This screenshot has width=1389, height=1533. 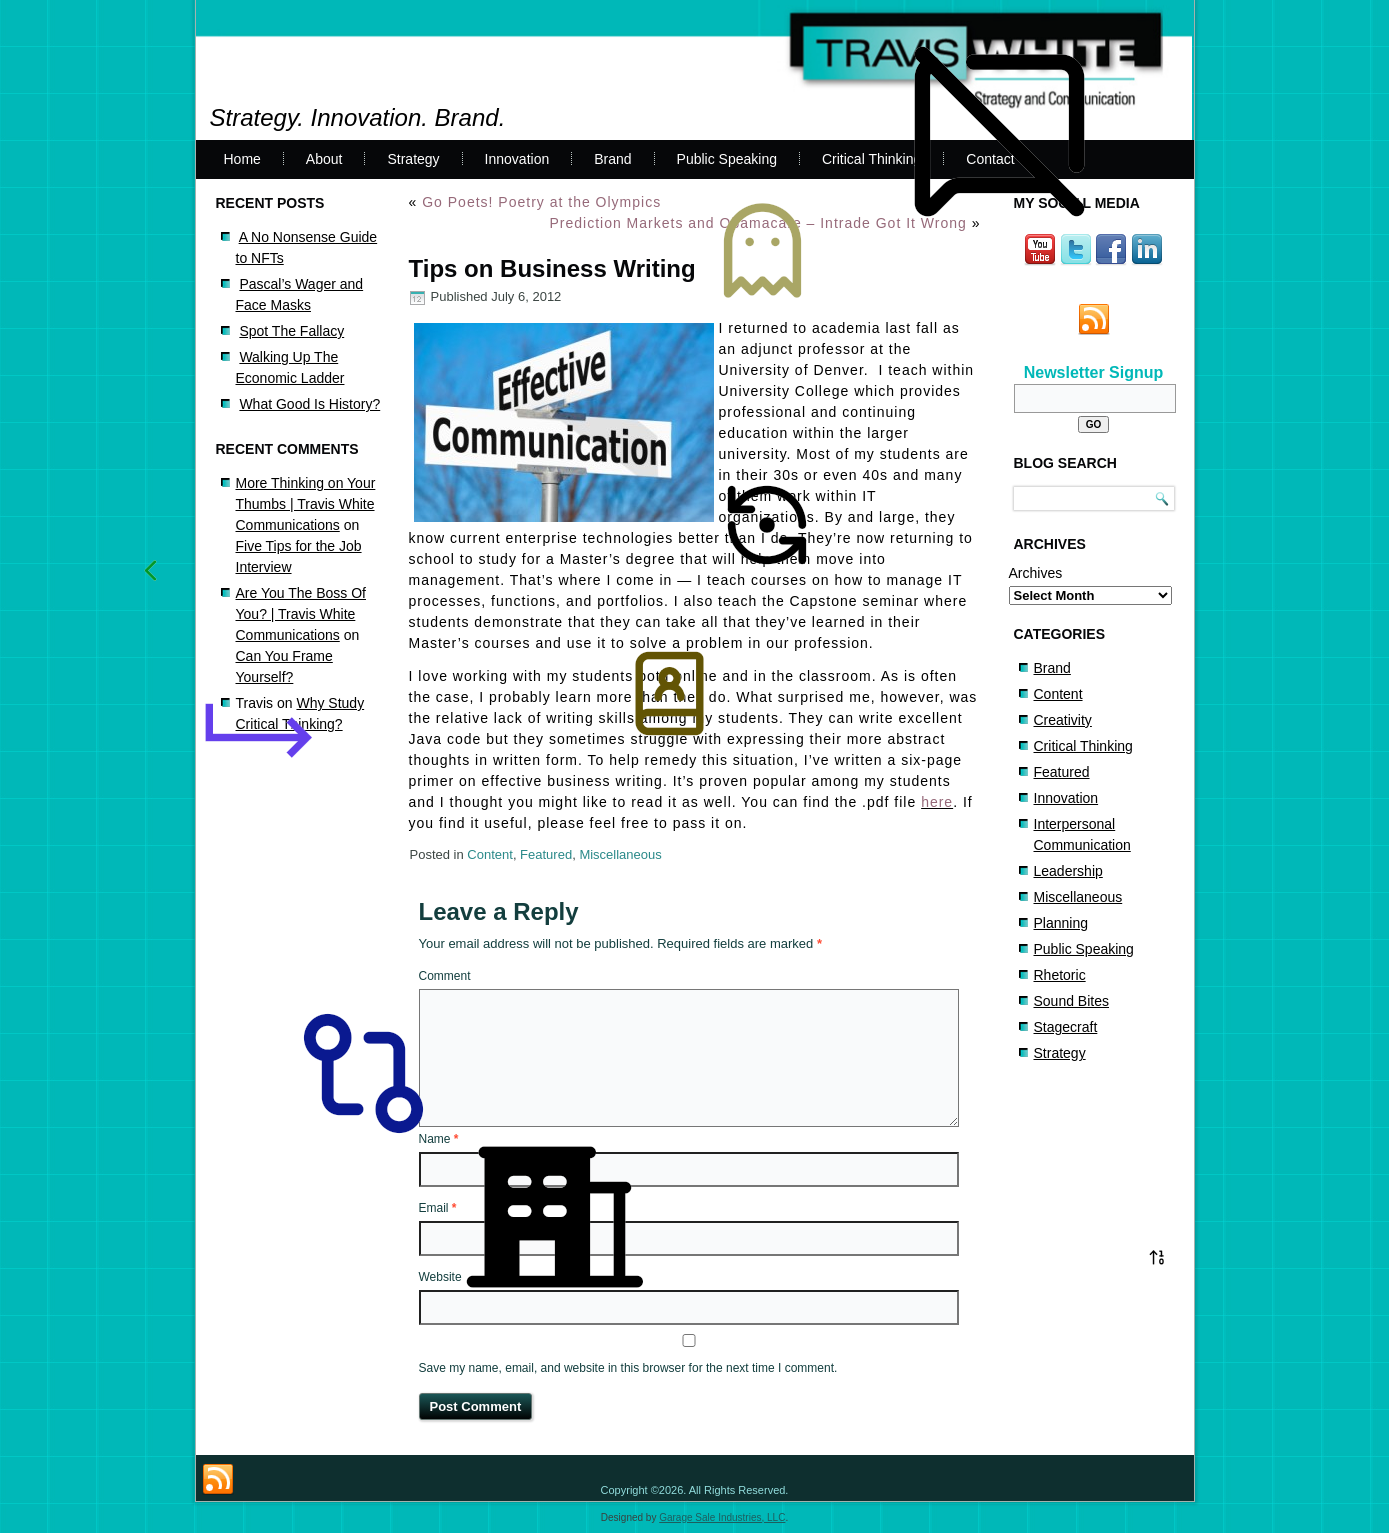 What do you see at coordinates (549, 1217) in the screenshot?
I see `view office or workplace location` at bounding box center [549, 1217].